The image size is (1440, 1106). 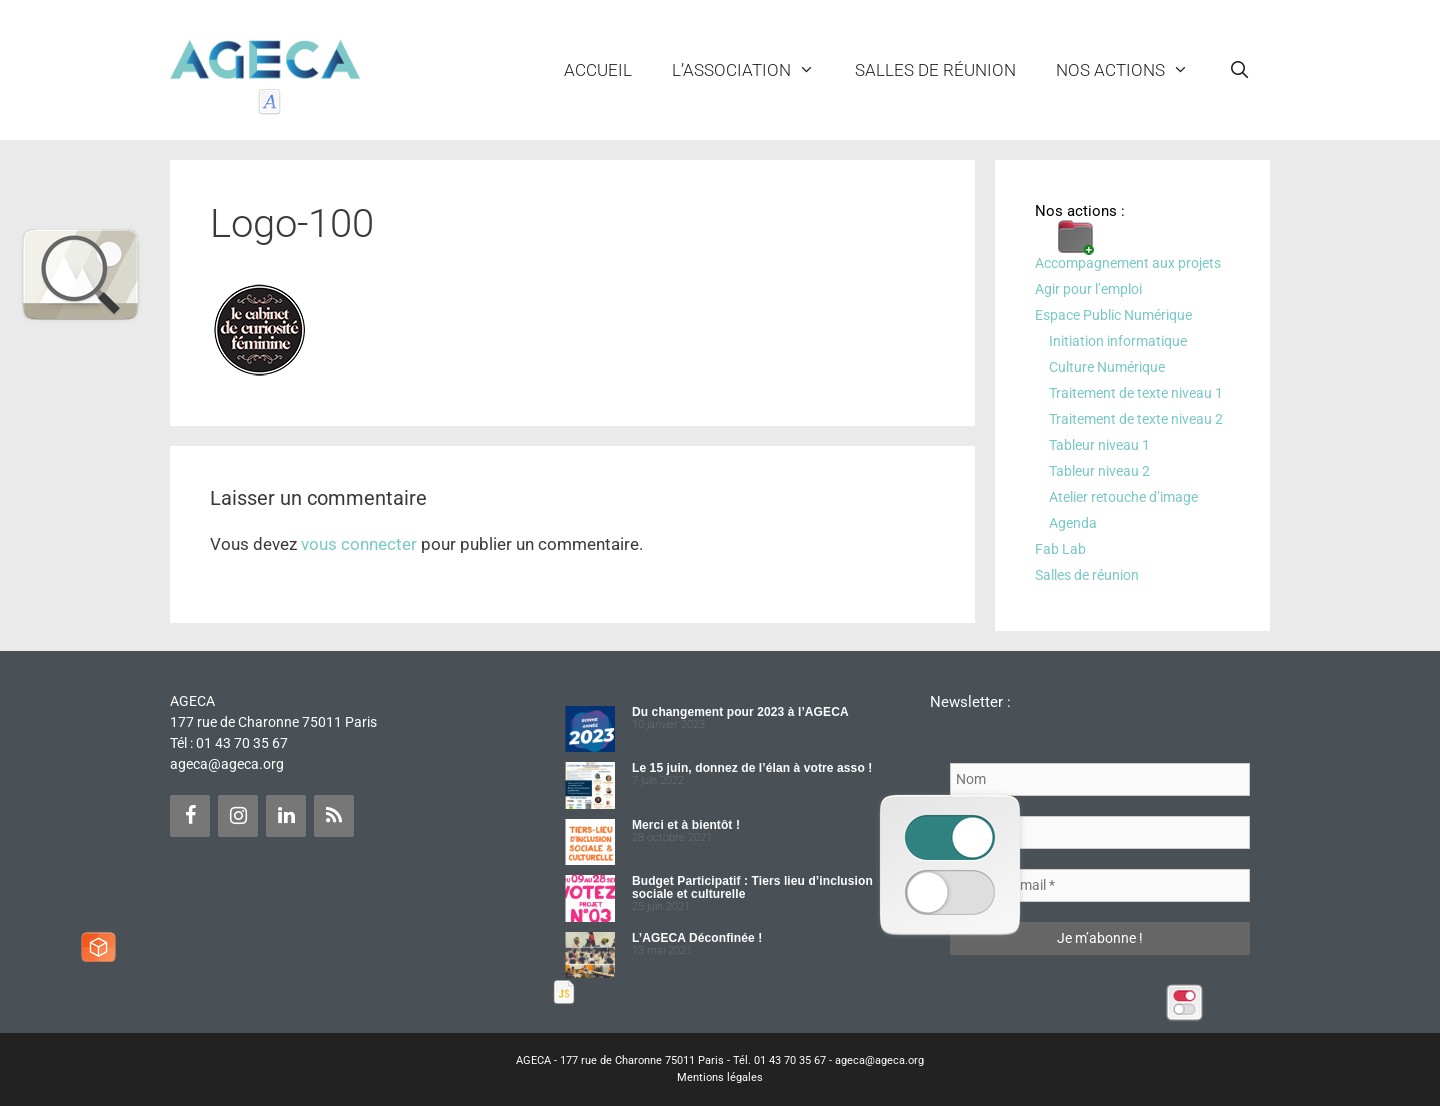 I want to click on an OpenType font file, so click(x=269, y=101).